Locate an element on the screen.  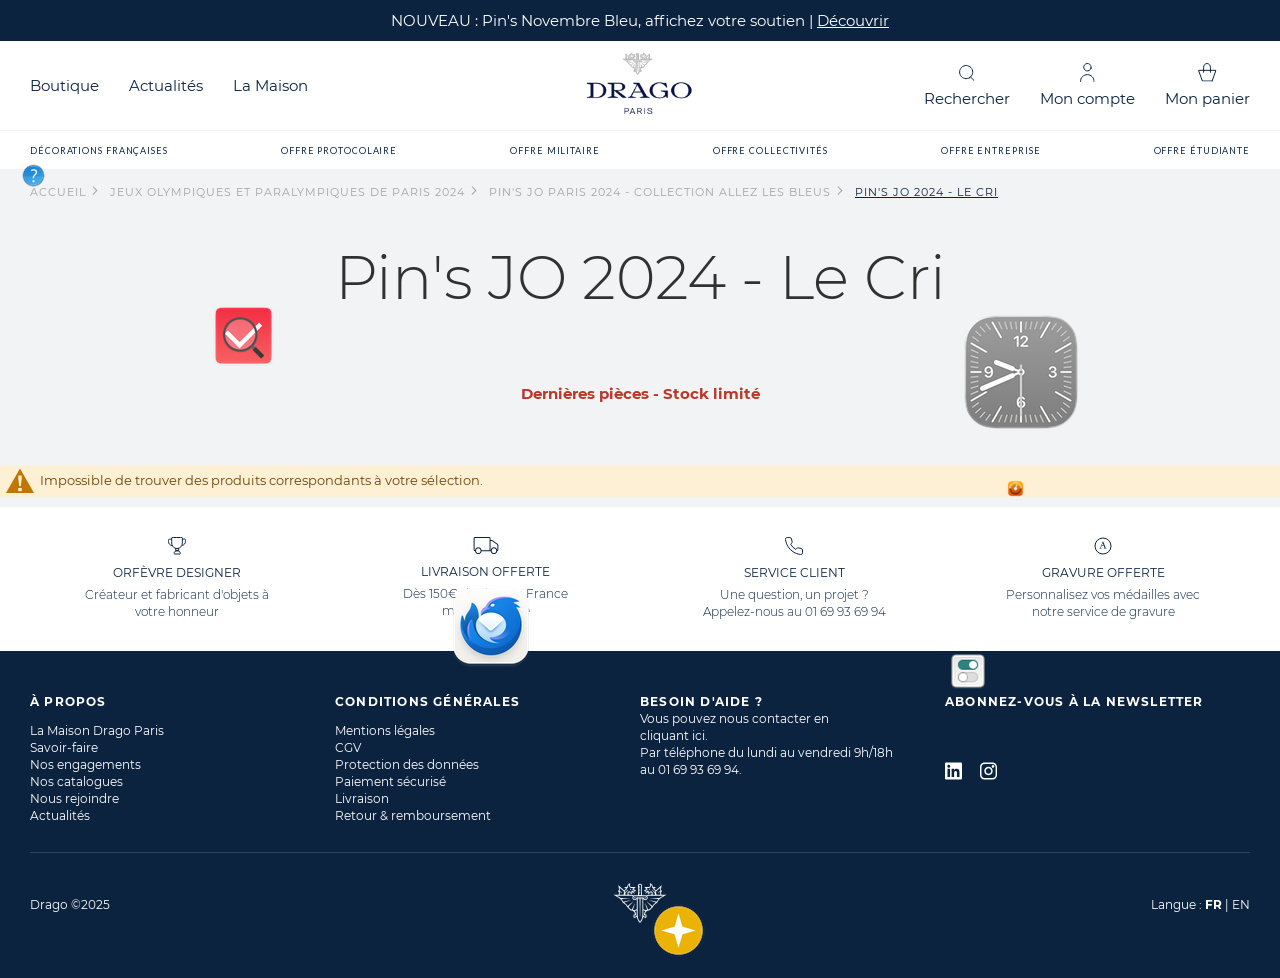
open help documentation is located at coordinates (33, 175).